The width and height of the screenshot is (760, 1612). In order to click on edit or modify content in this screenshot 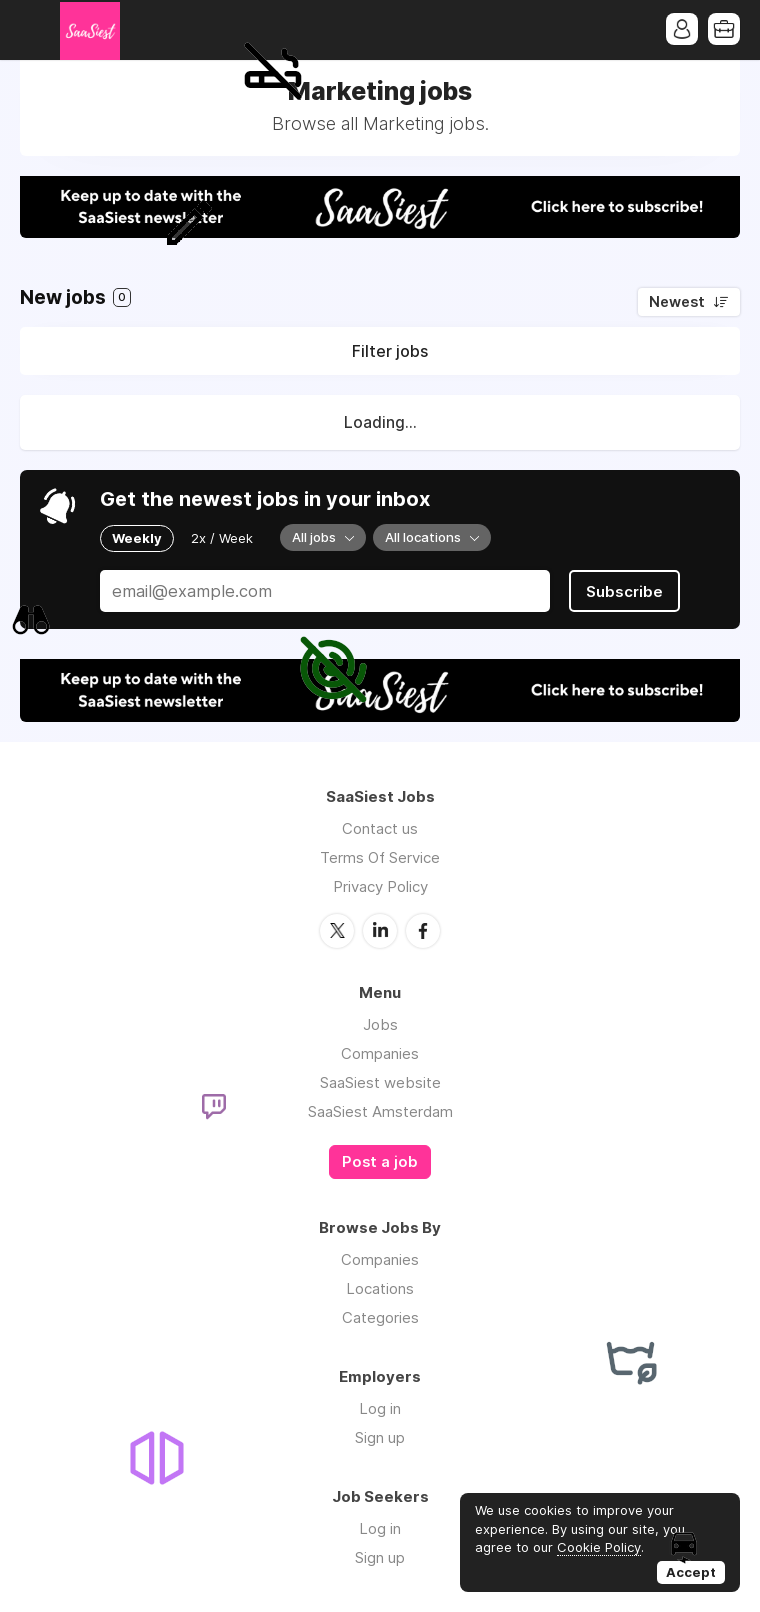, I will do `click(189, 222)`.